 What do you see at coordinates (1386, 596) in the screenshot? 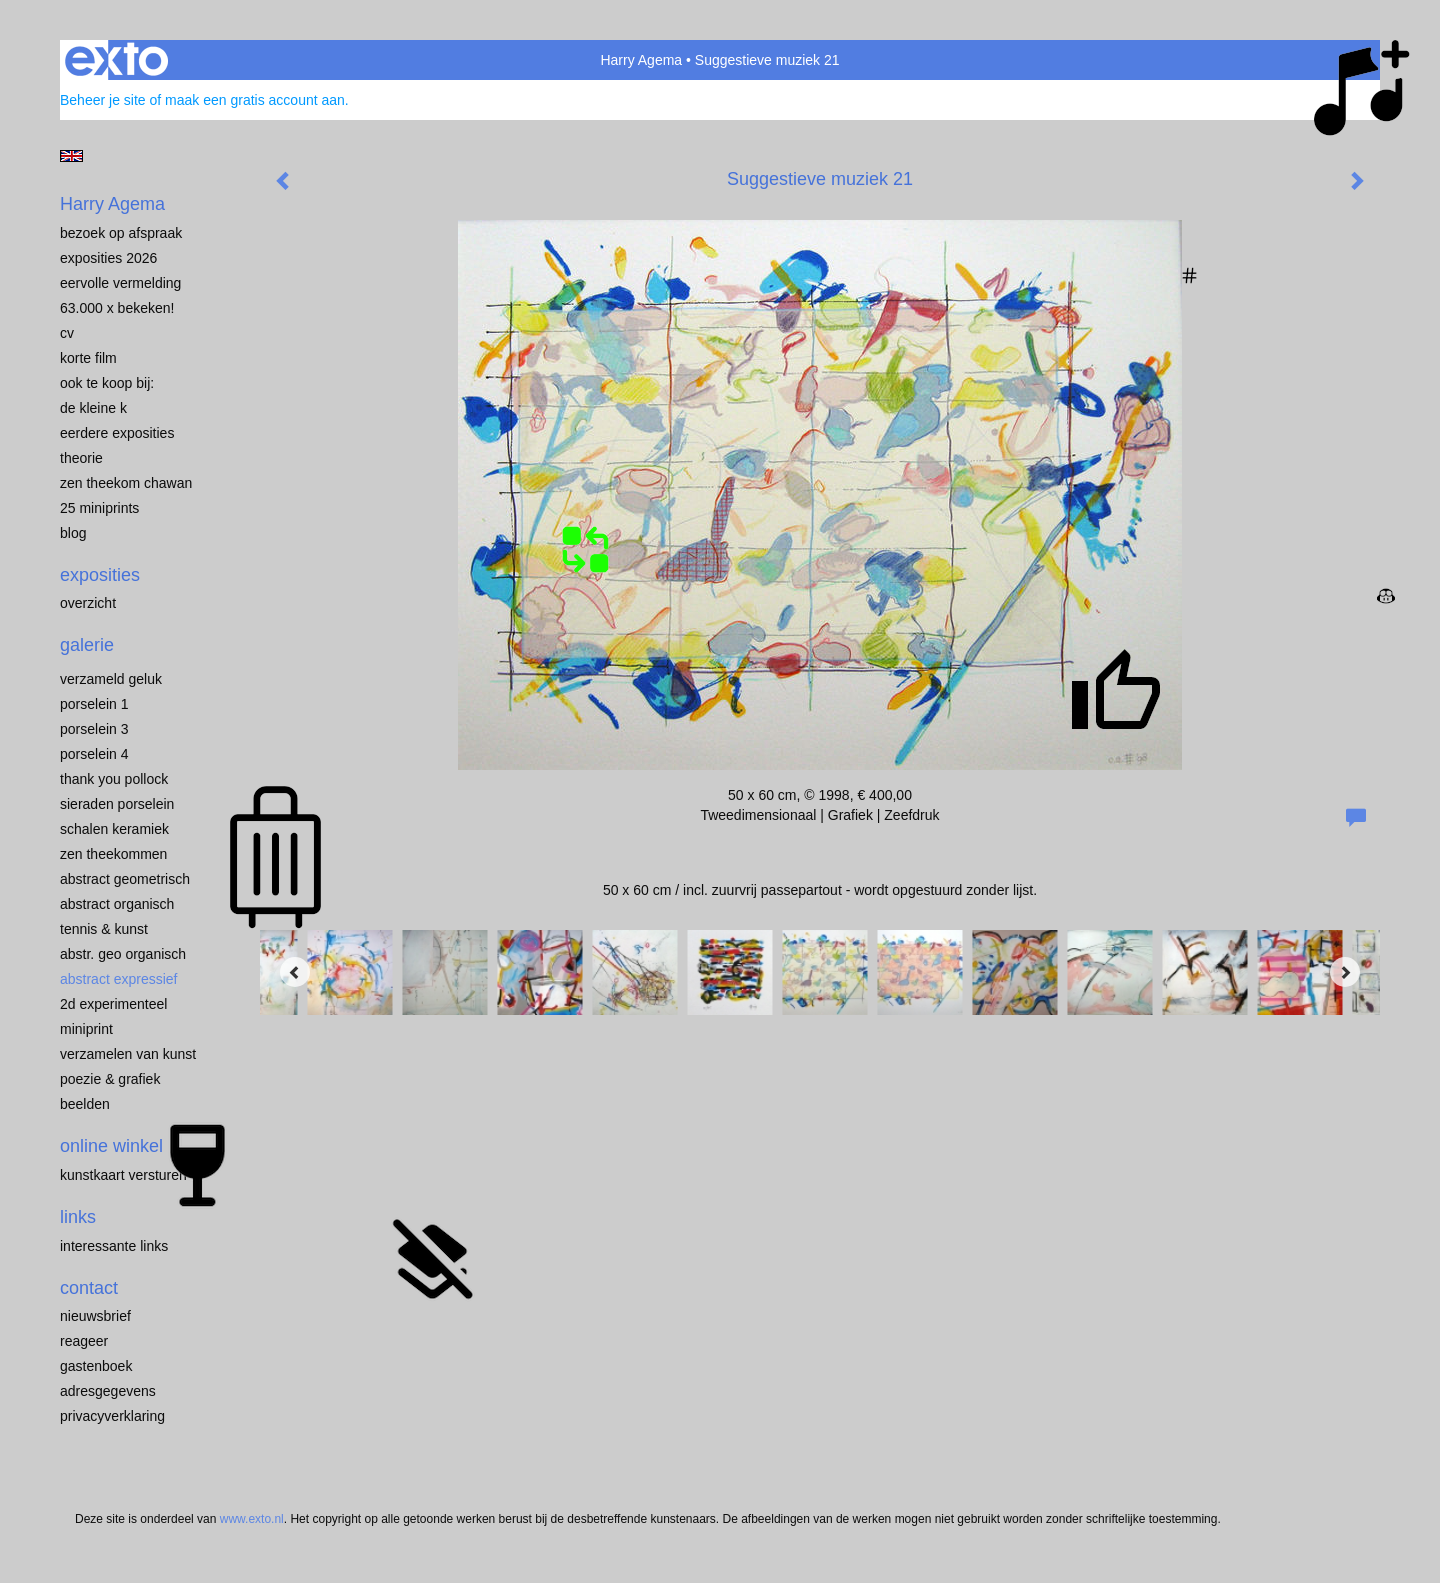
I see `access GitHub Copilot AI assistant` at bounding box center [1386, 596].